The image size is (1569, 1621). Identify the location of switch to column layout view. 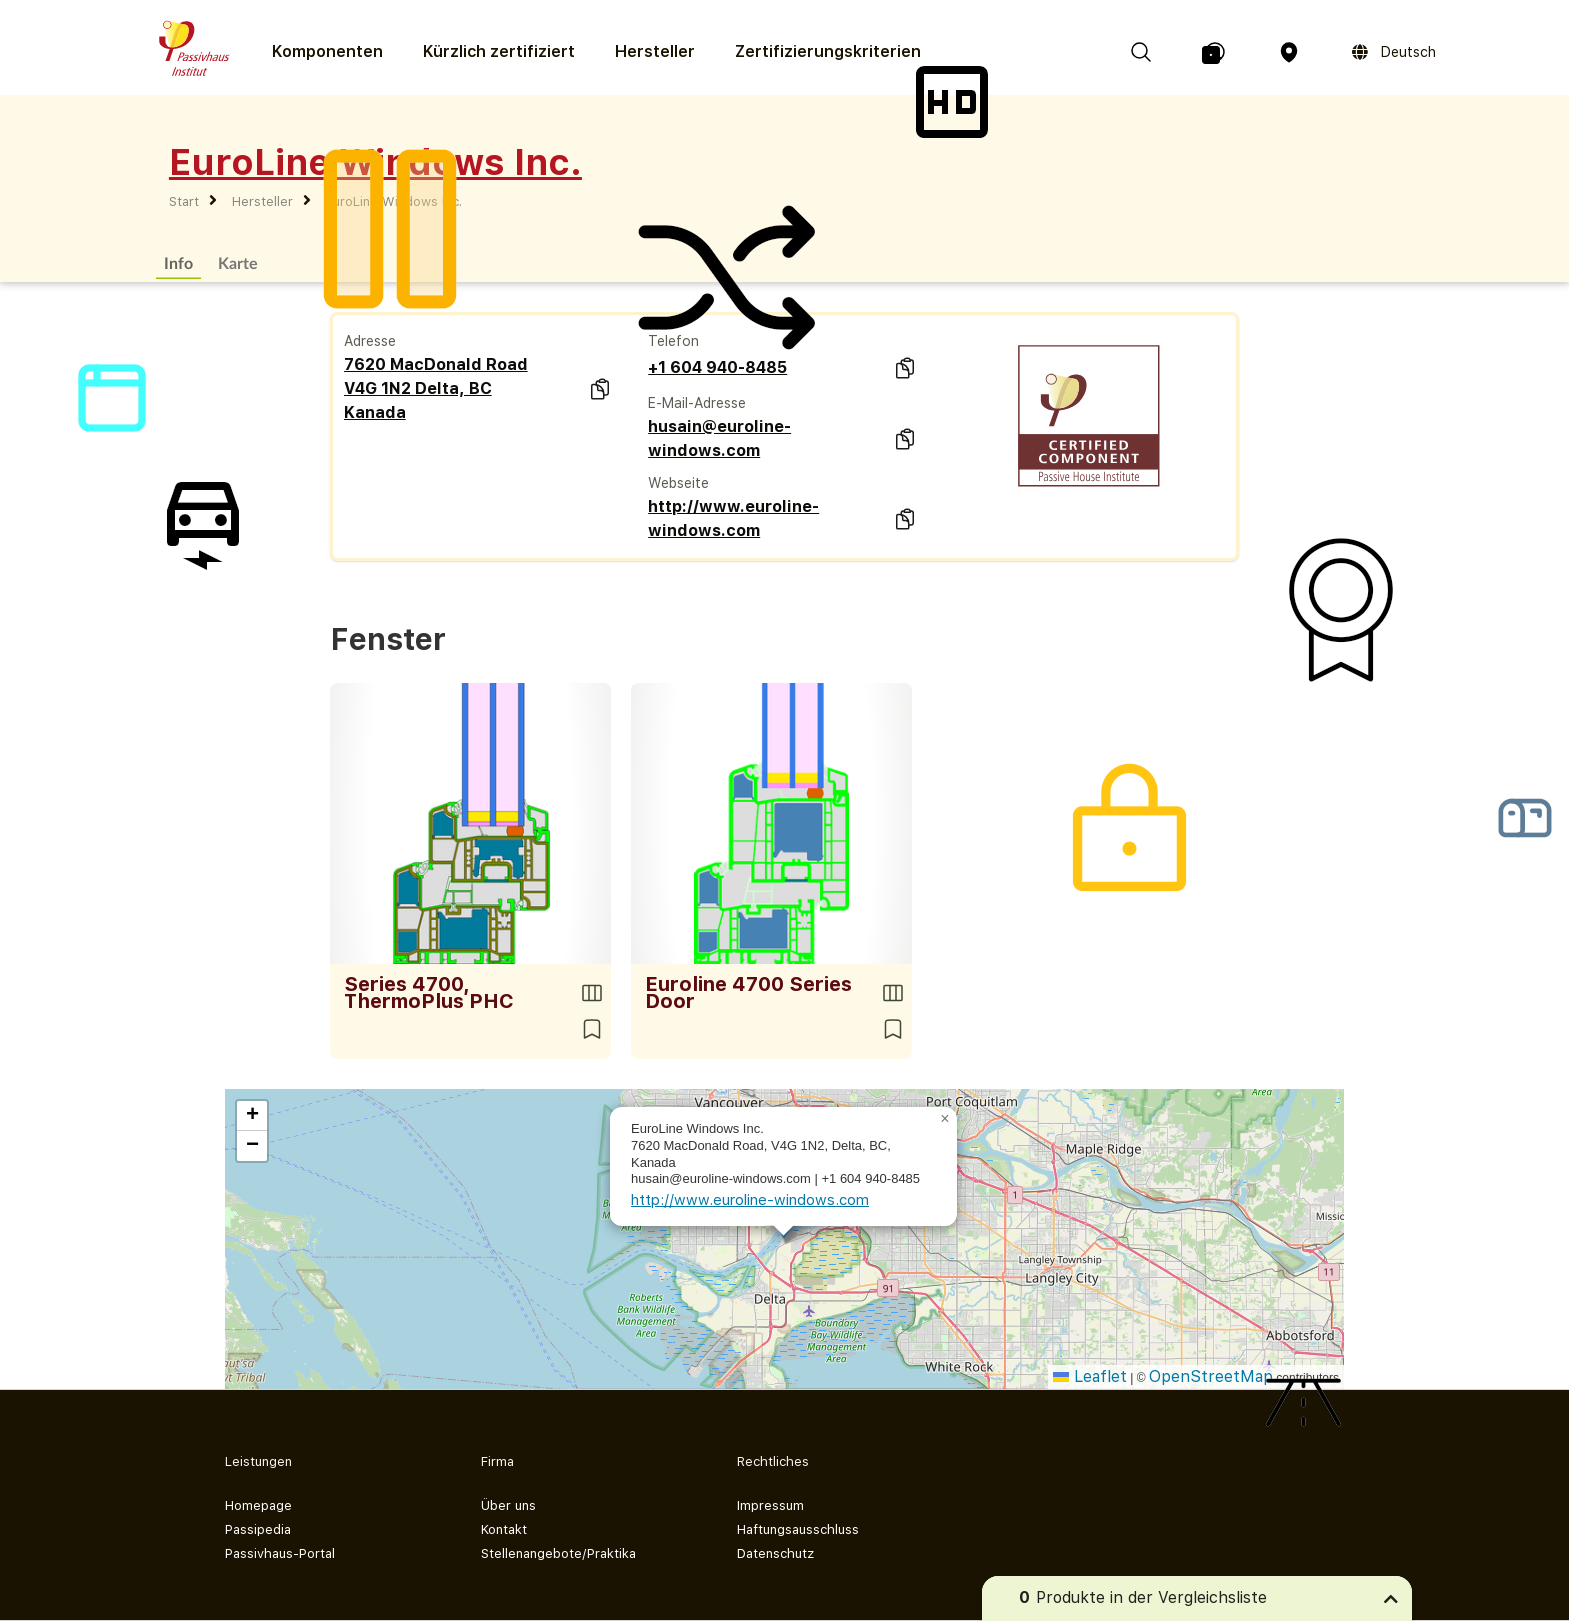
(390, 229).